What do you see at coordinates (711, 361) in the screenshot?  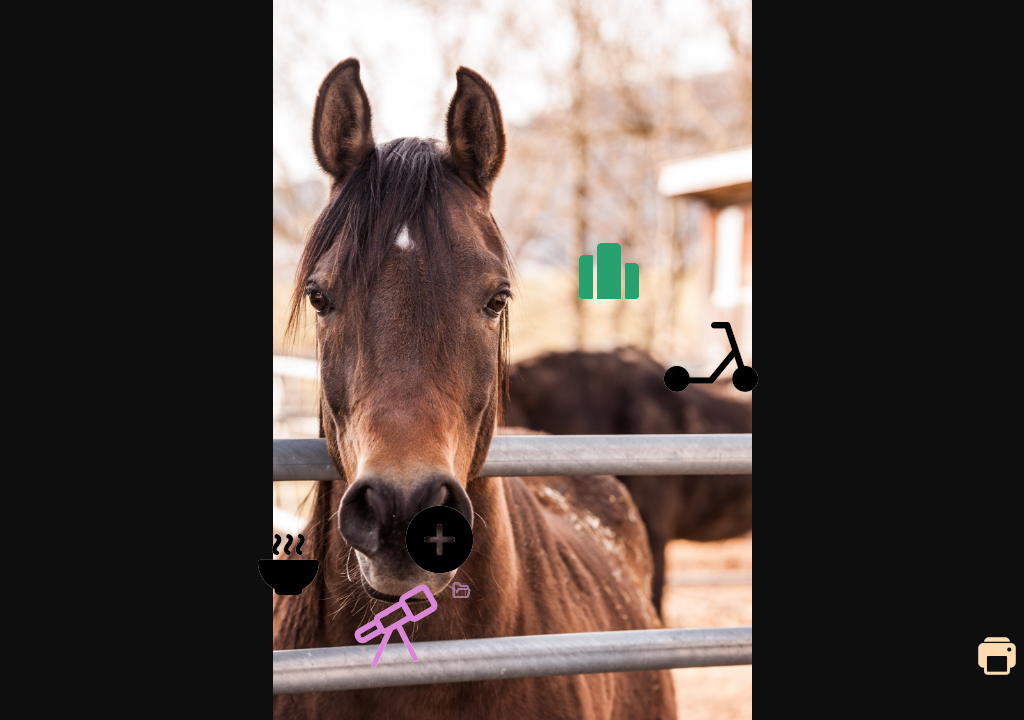 I see `select scooter as transportation mode` at bounding box center [711, 361].